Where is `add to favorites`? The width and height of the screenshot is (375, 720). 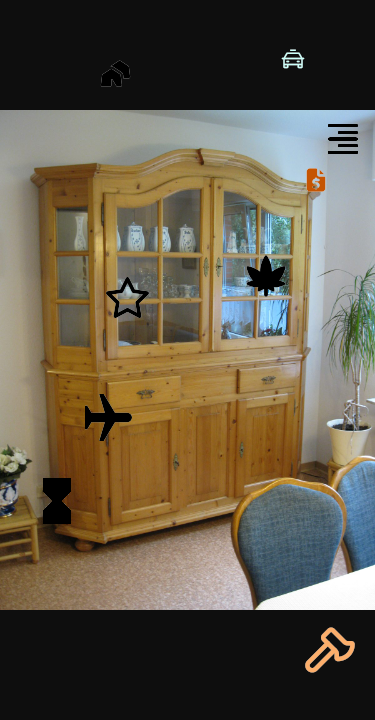 add to favorites is located at coordinates (127, 298).